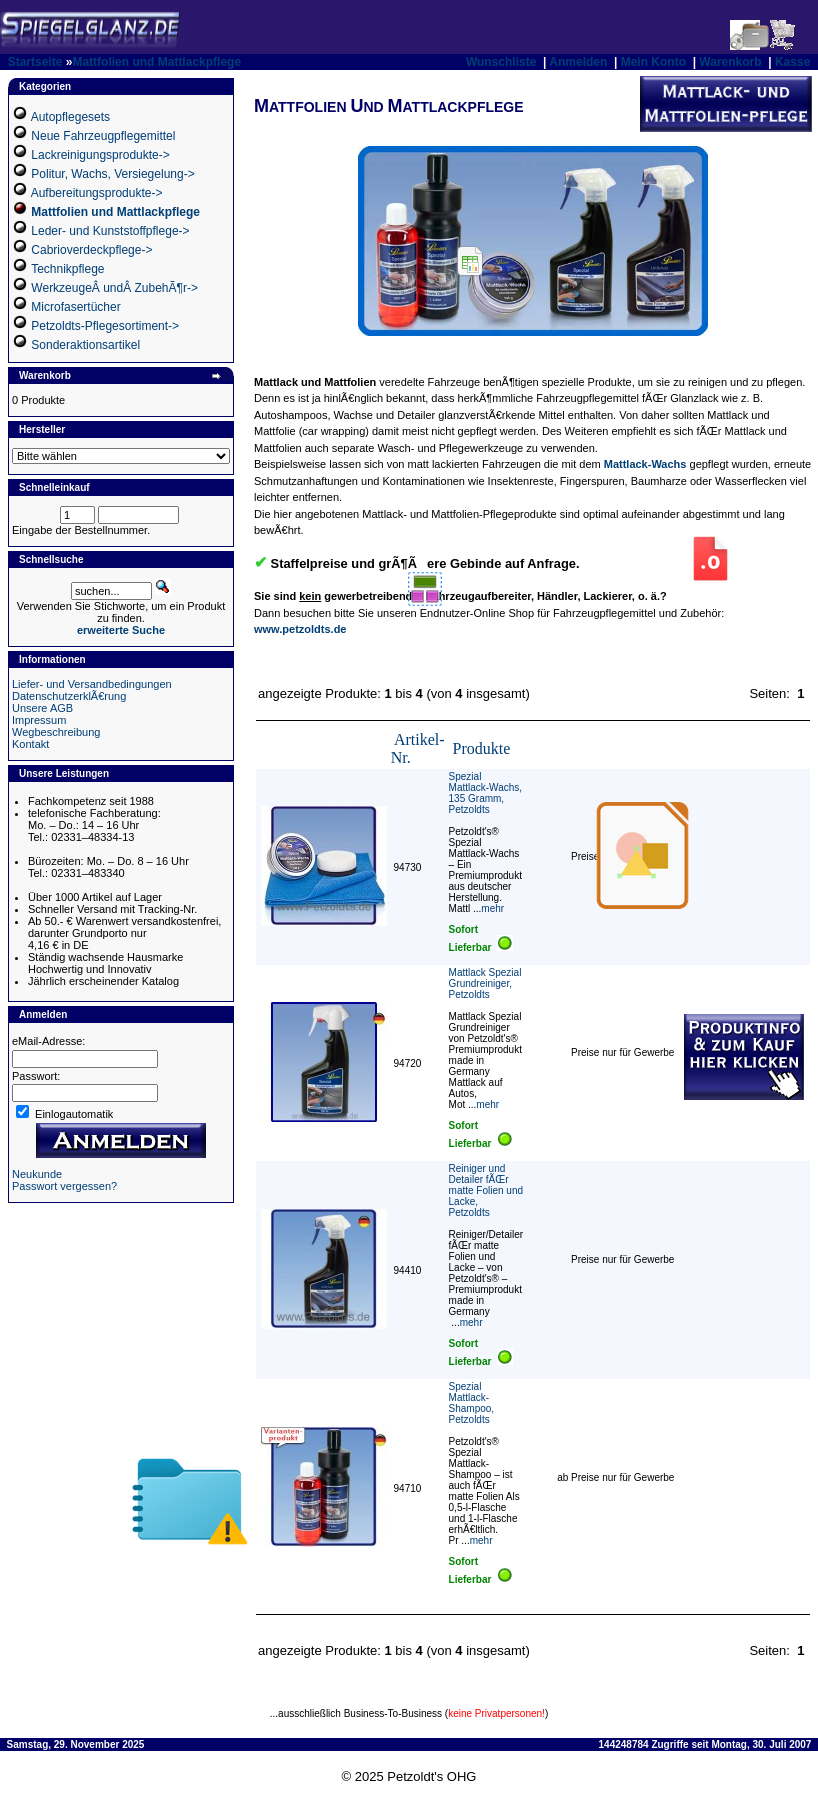 Image resolution: width=818 pixels, height=1798 pixels. Describe the element at coordinates (425, 589) in the screenshot. I see `select all items in the current view` at that location.